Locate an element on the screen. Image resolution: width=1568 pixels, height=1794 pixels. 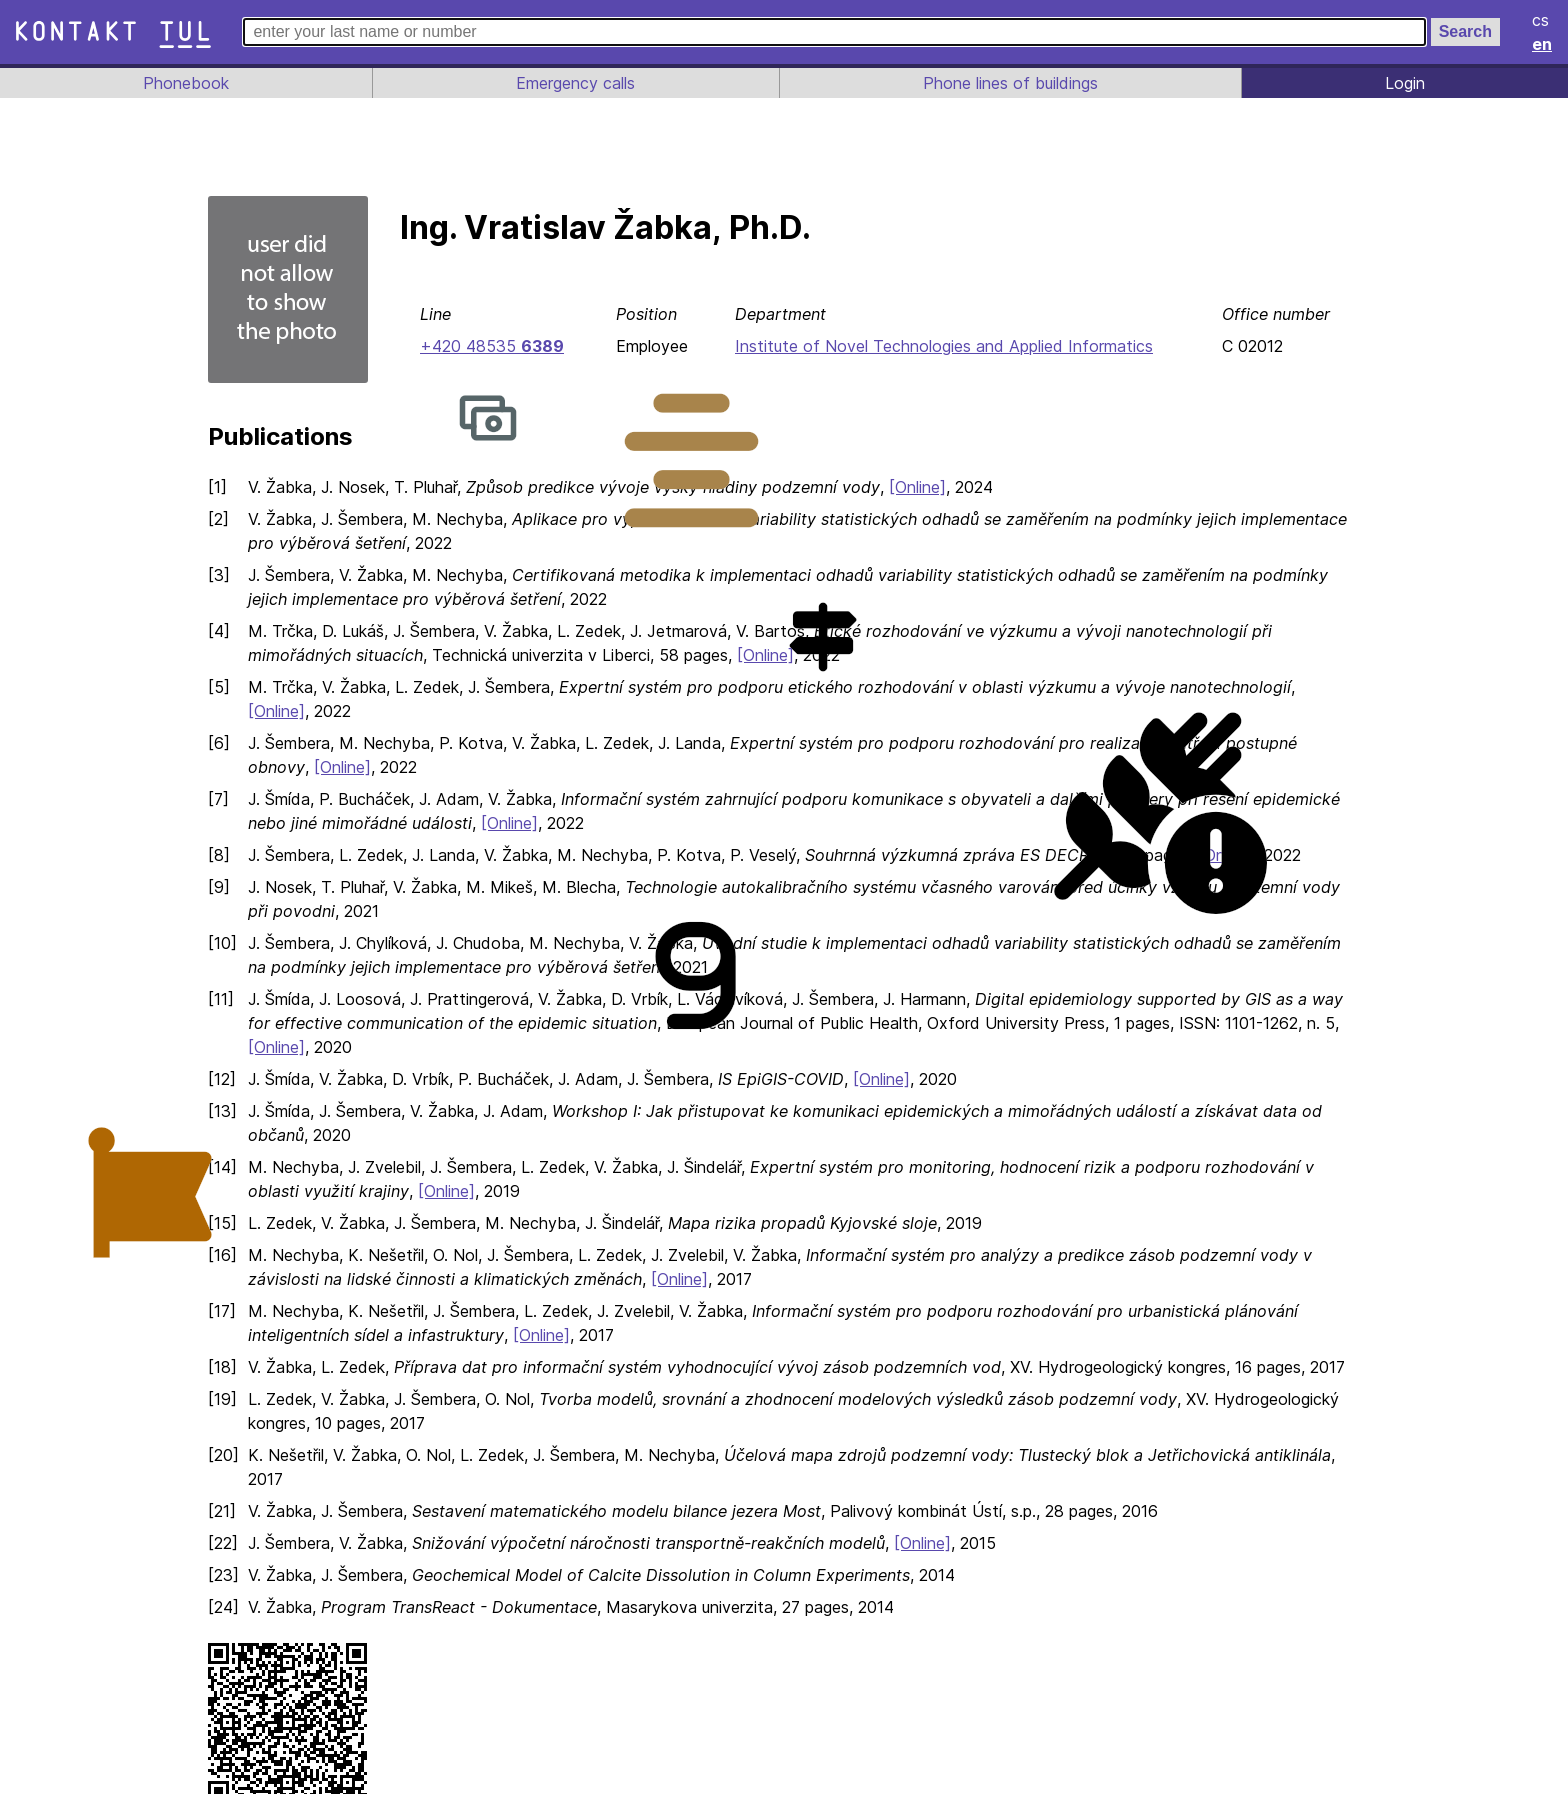
flag or mark an item for review is located at coordinates (150, 1192).